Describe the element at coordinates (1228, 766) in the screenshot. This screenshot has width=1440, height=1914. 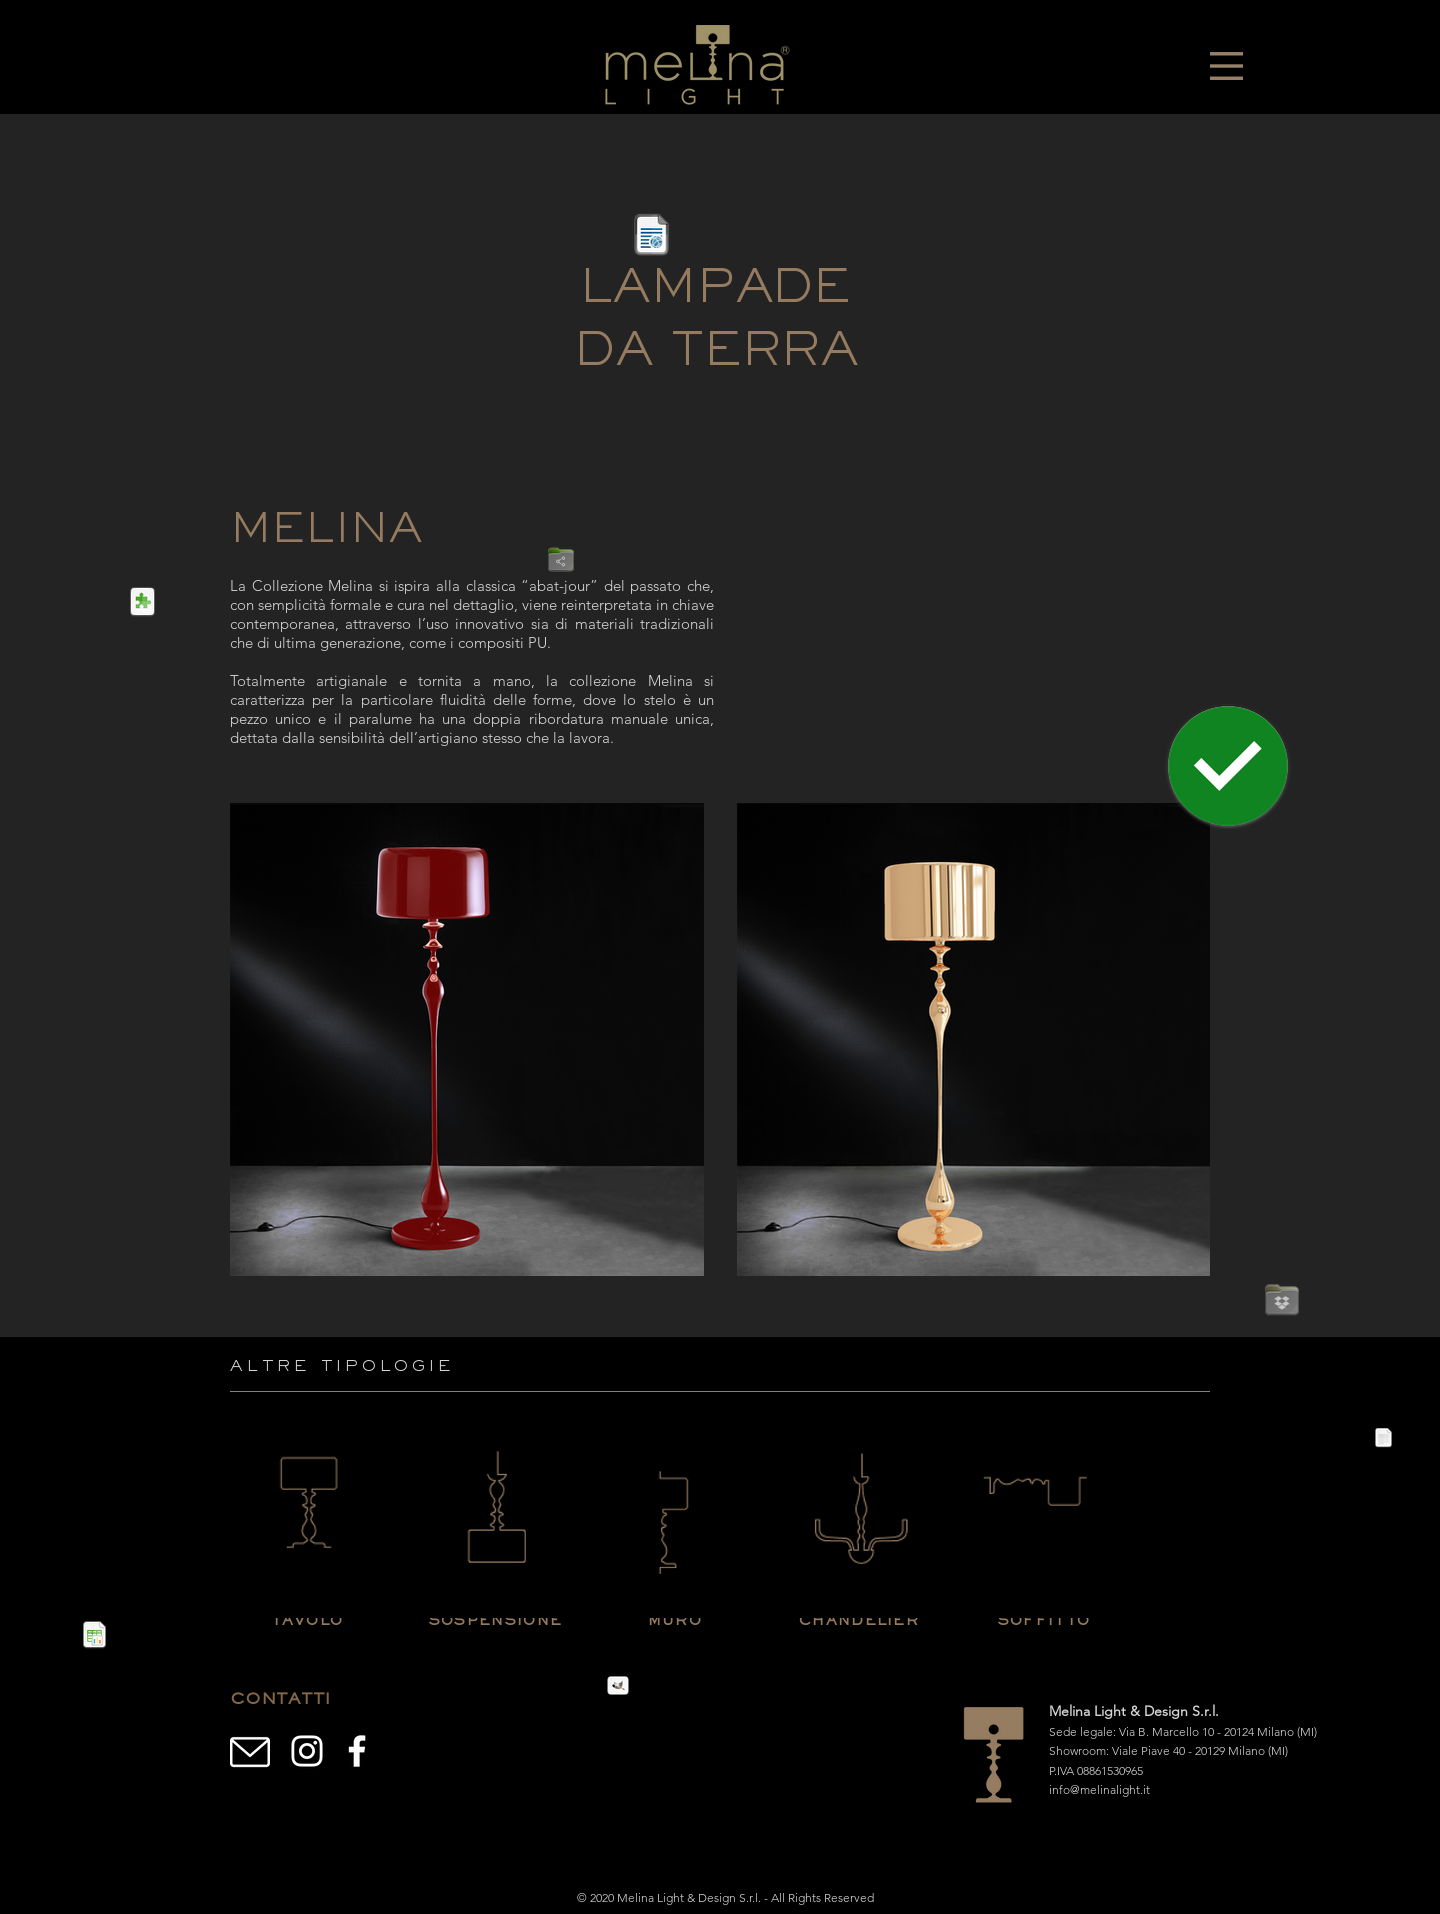
I see `confirm or accept an action` at that location.